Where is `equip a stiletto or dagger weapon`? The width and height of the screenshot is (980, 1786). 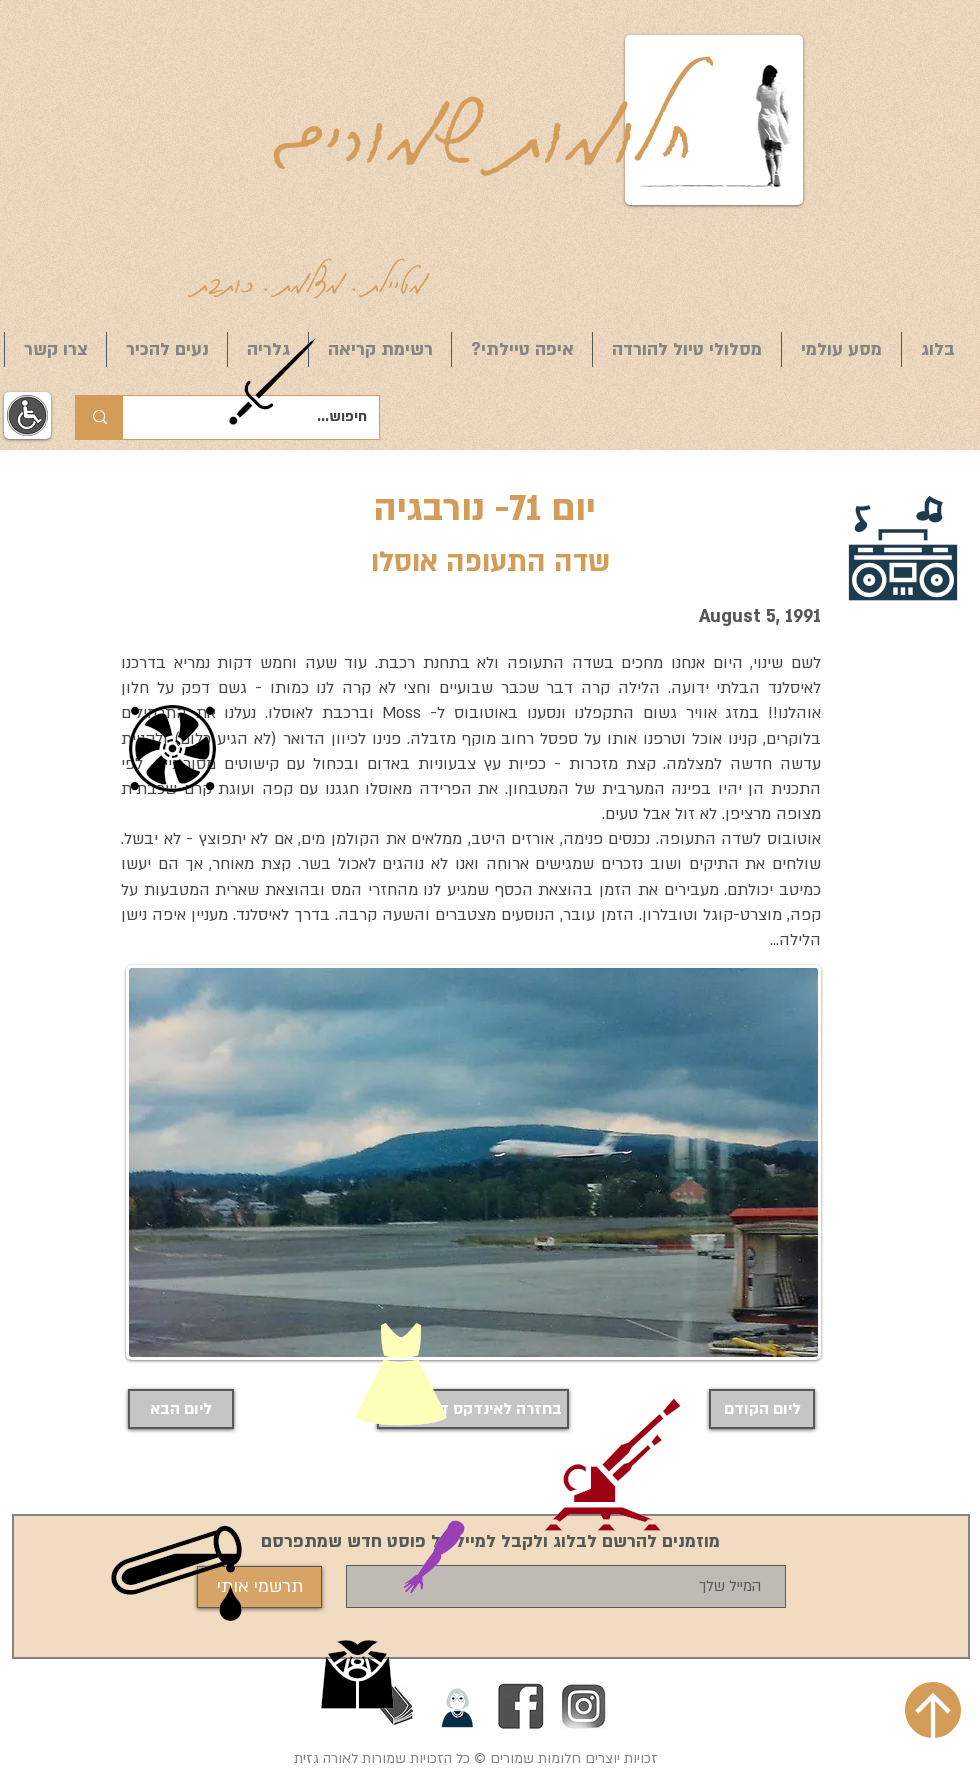
equip a stiletto or dagger weapon is located at coordinates (272, 381).